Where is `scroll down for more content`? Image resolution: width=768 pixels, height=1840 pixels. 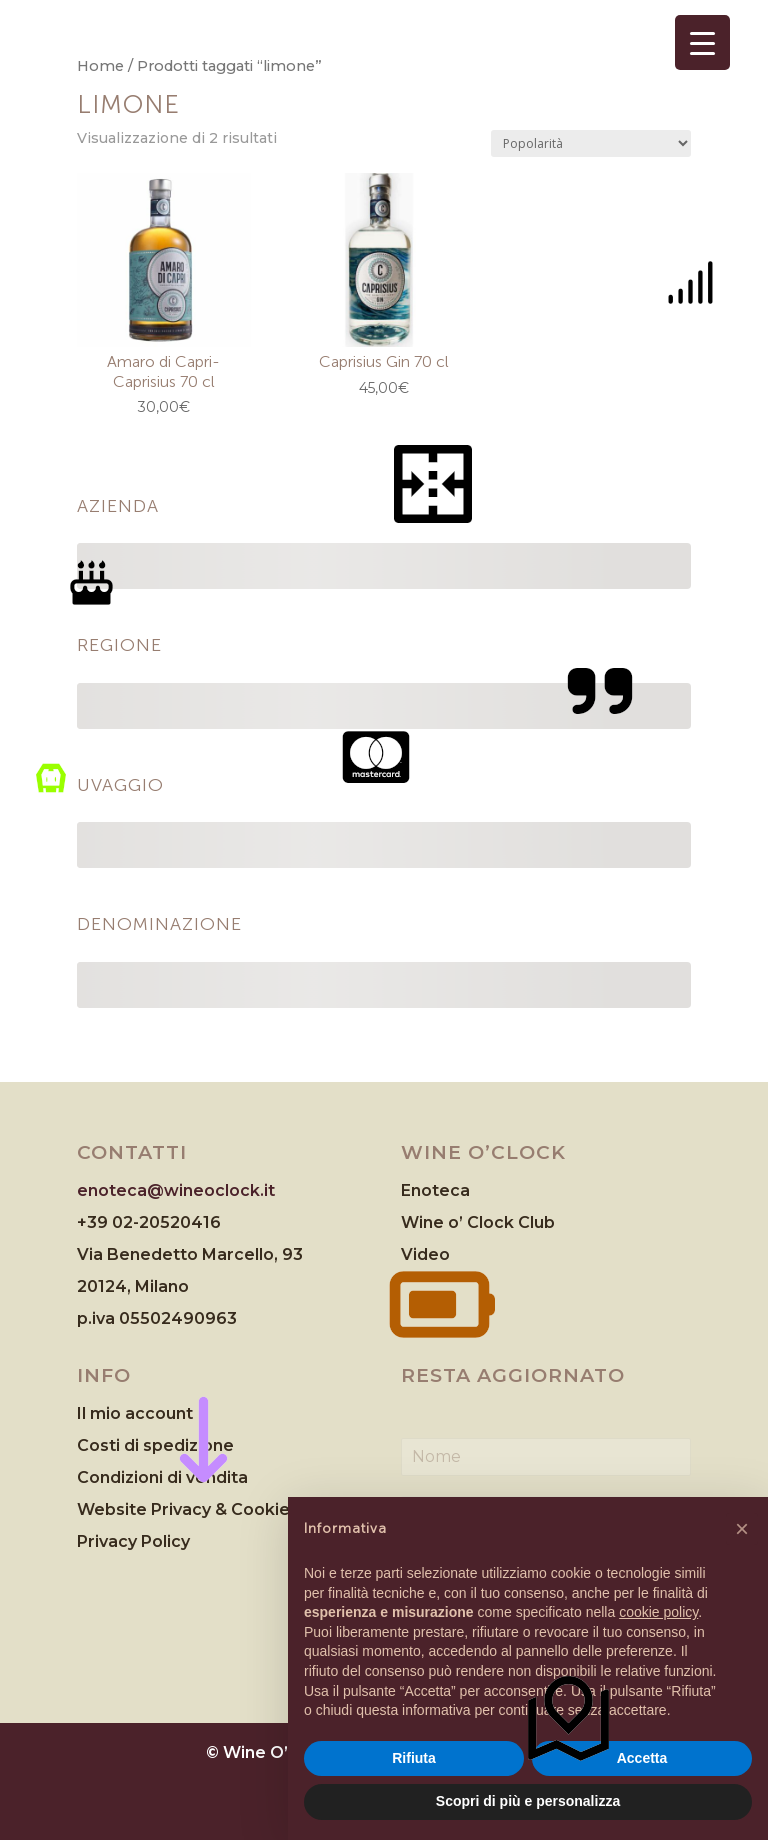
scroll down for more content is located at coordinates (203, 1439).